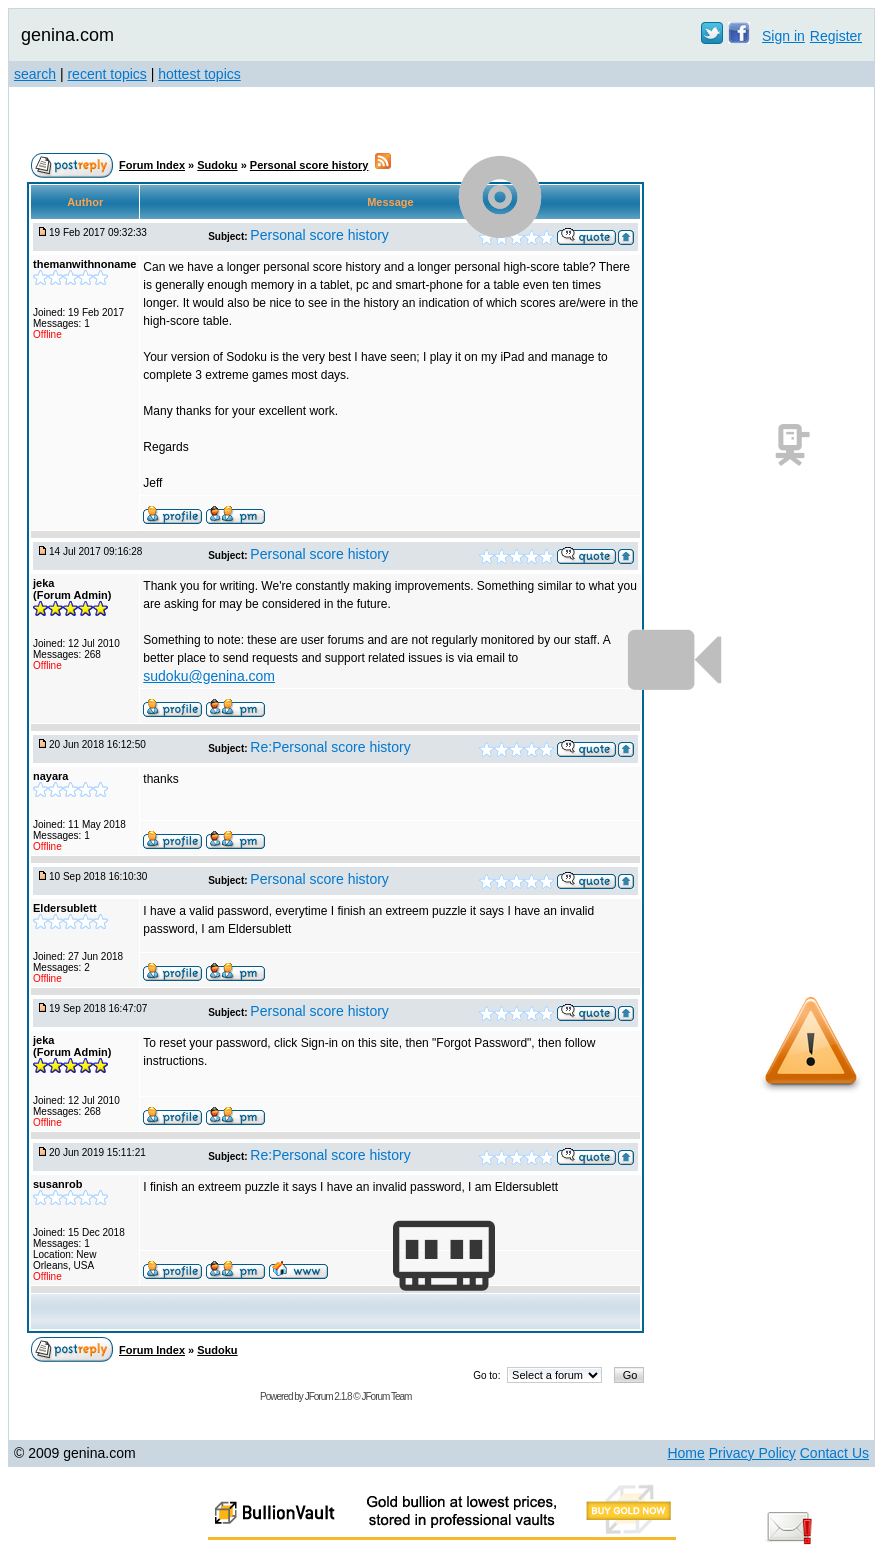  I want to click on indicates a memory module or RAM component, so click(444, 1259).